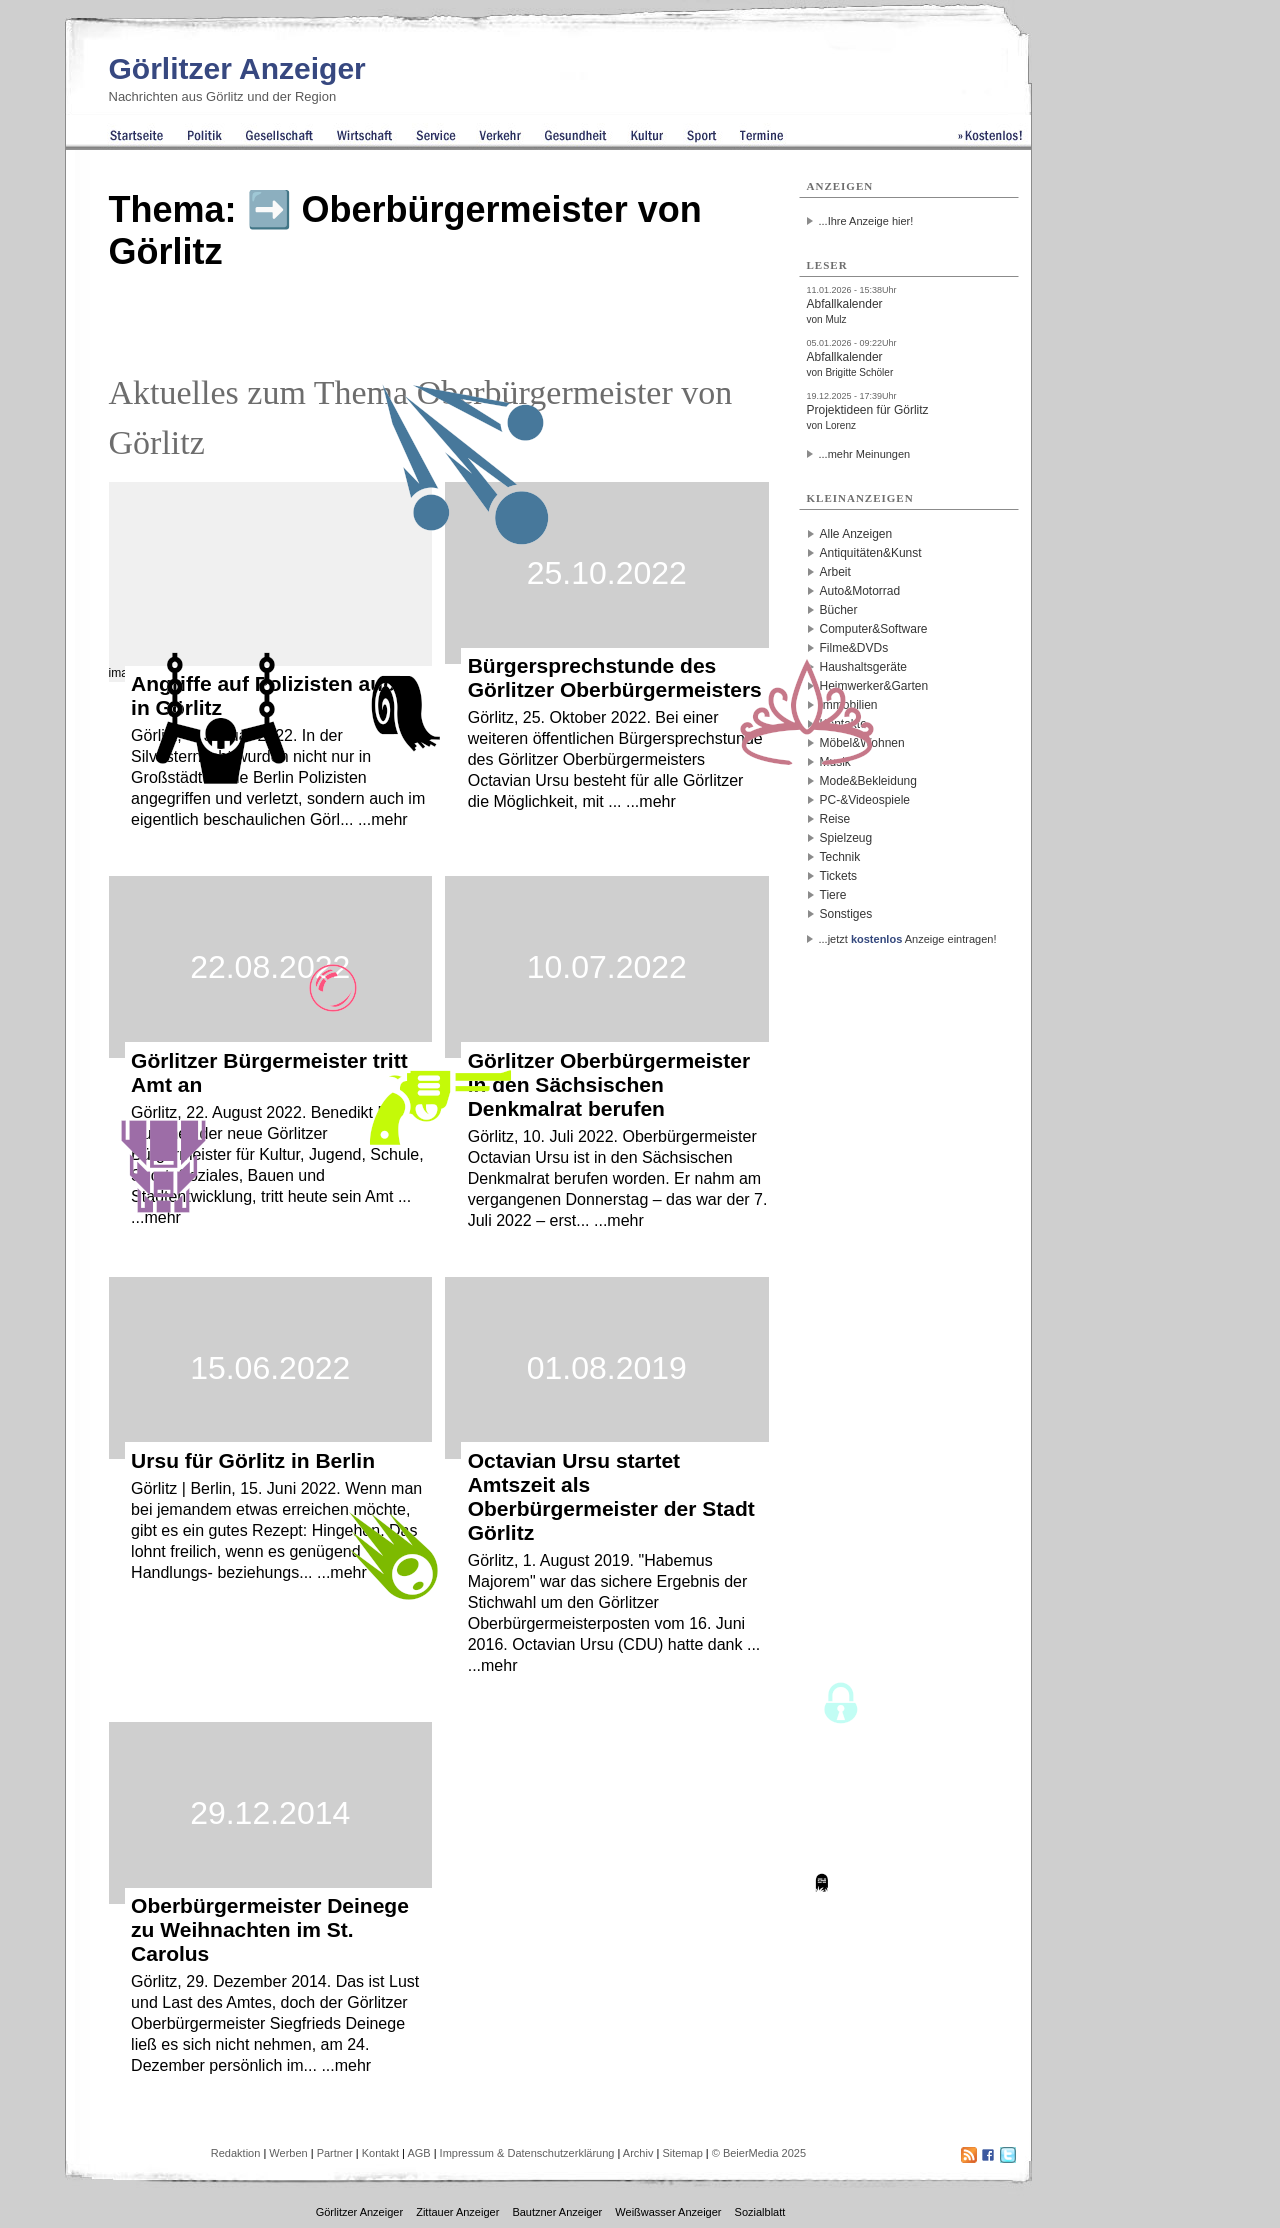 The image size is (1280, 2228). What do you see at coordinates (467, 460) in the screenshot?
I see `launch projectiles or balls` at bounding box center [467, 460].